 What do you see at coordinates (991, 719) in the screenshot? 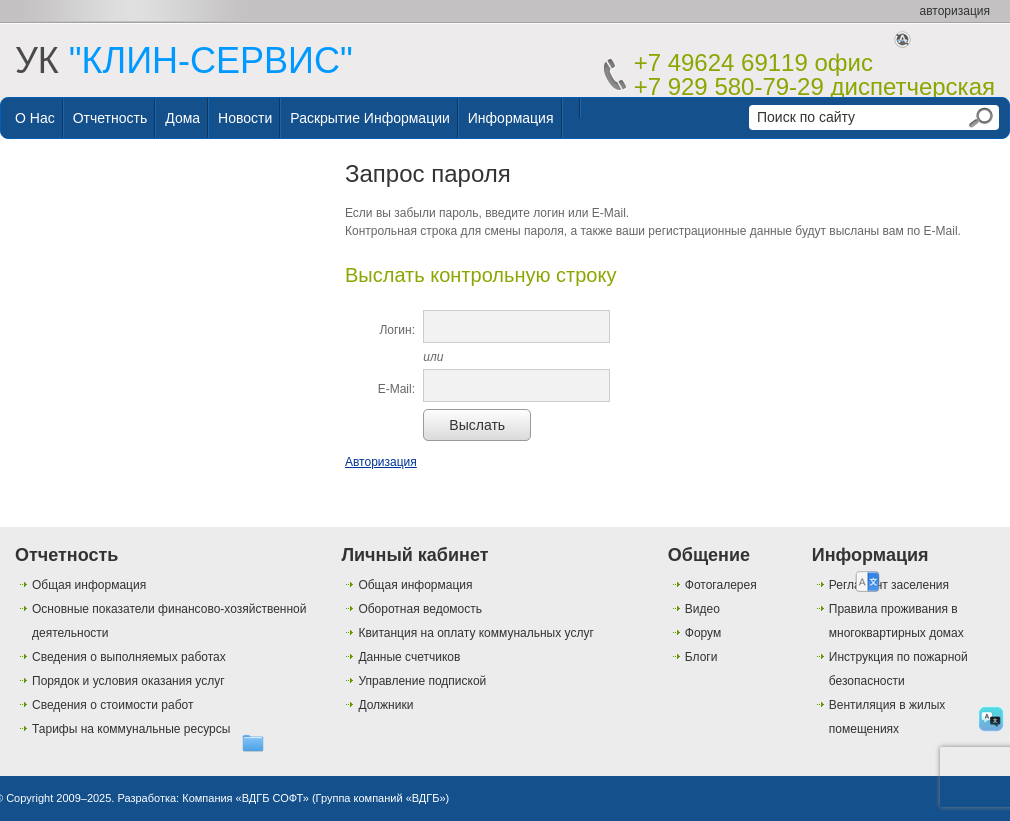
I see `open the translate app` at bounding box center [991, 719].